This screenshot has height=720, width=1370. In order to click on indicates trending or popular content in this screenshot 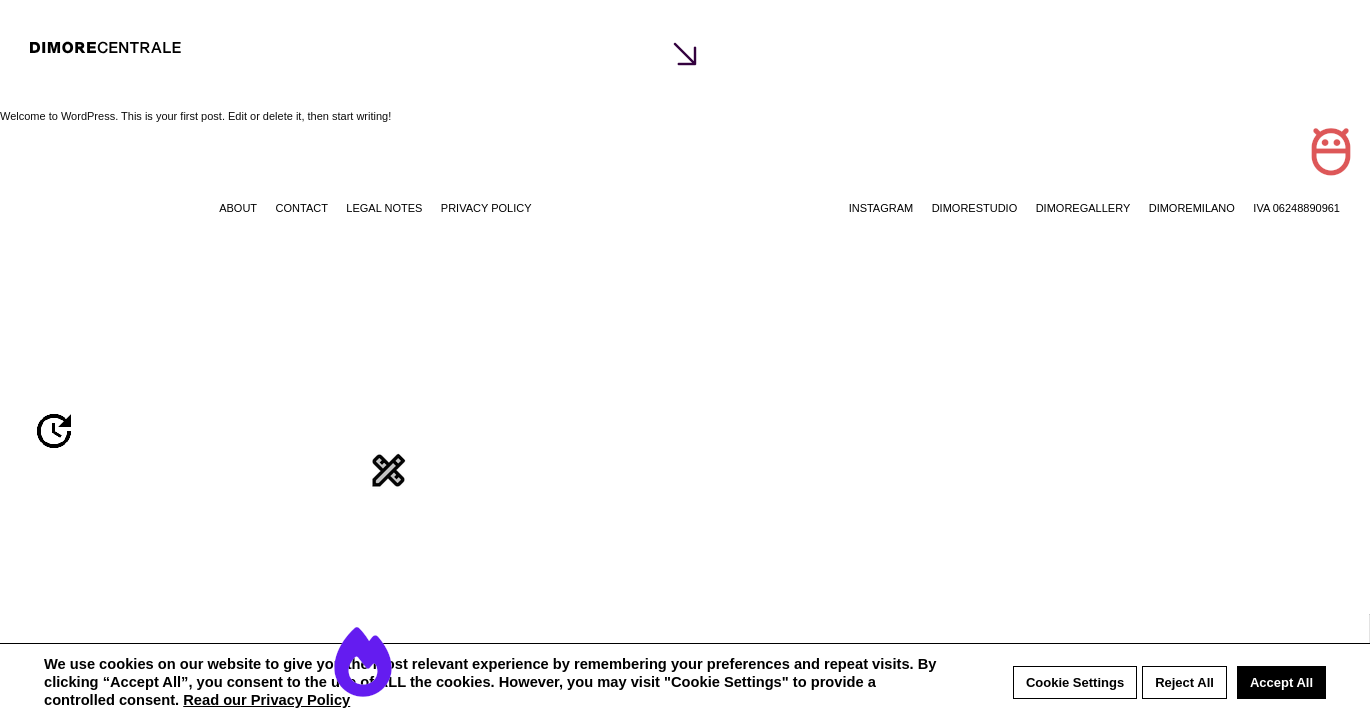, I will do `click(363, 664)`.